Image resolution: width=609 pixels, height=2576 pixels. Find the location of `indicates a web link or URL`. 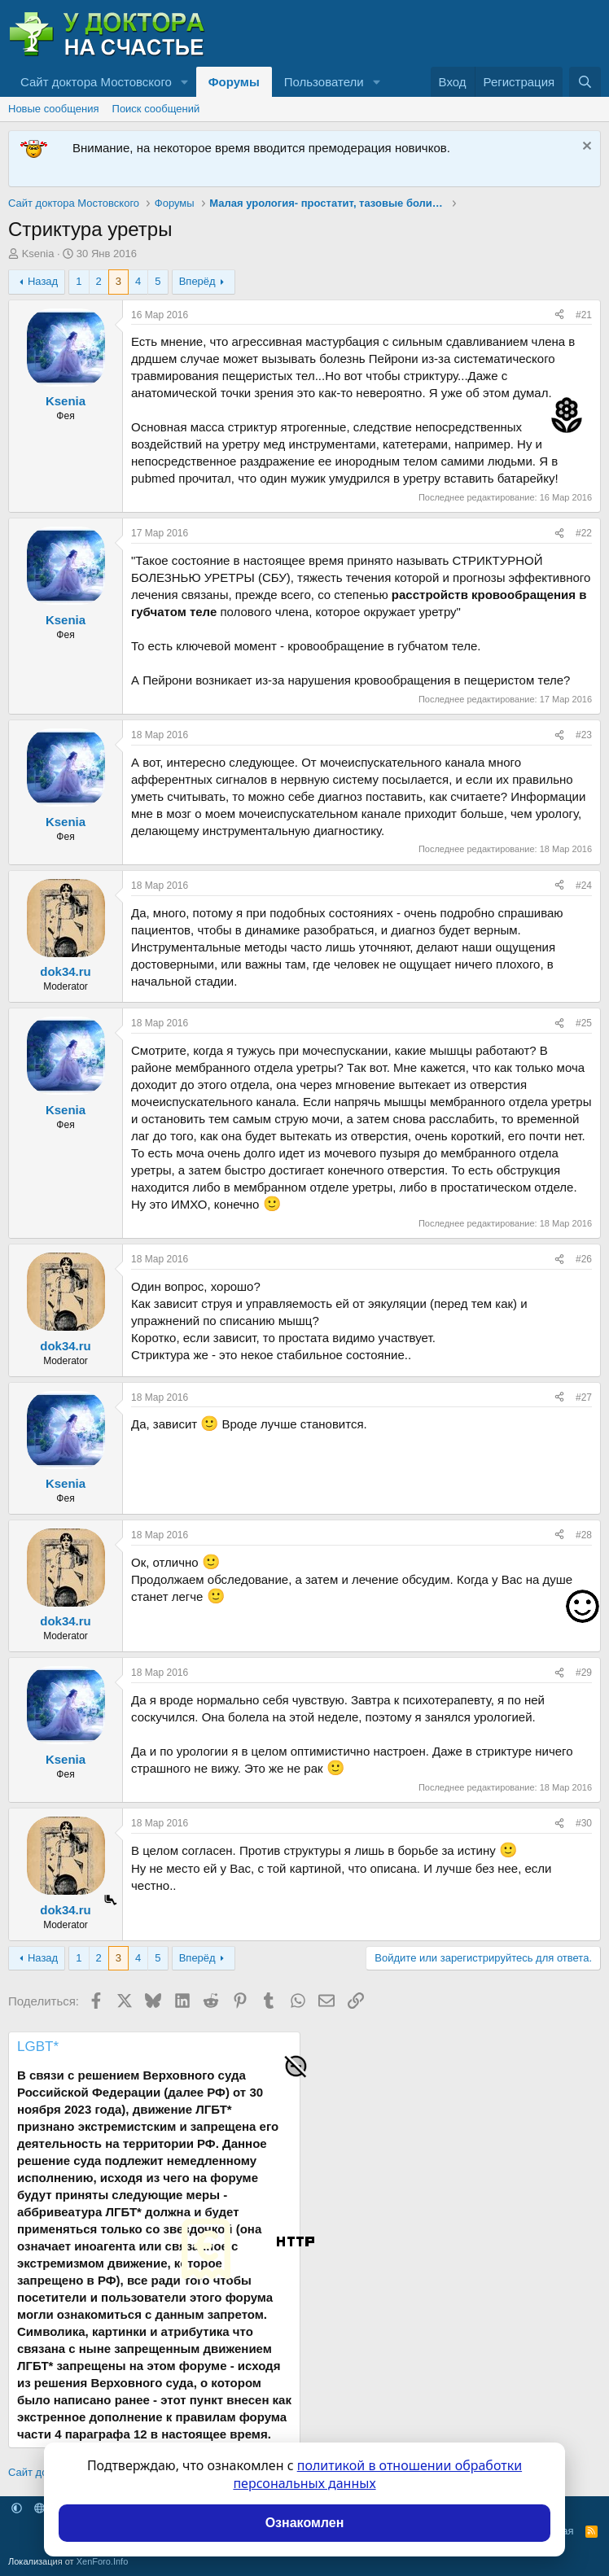

indicates a web link or URL is located at coordinates (296, 2241).